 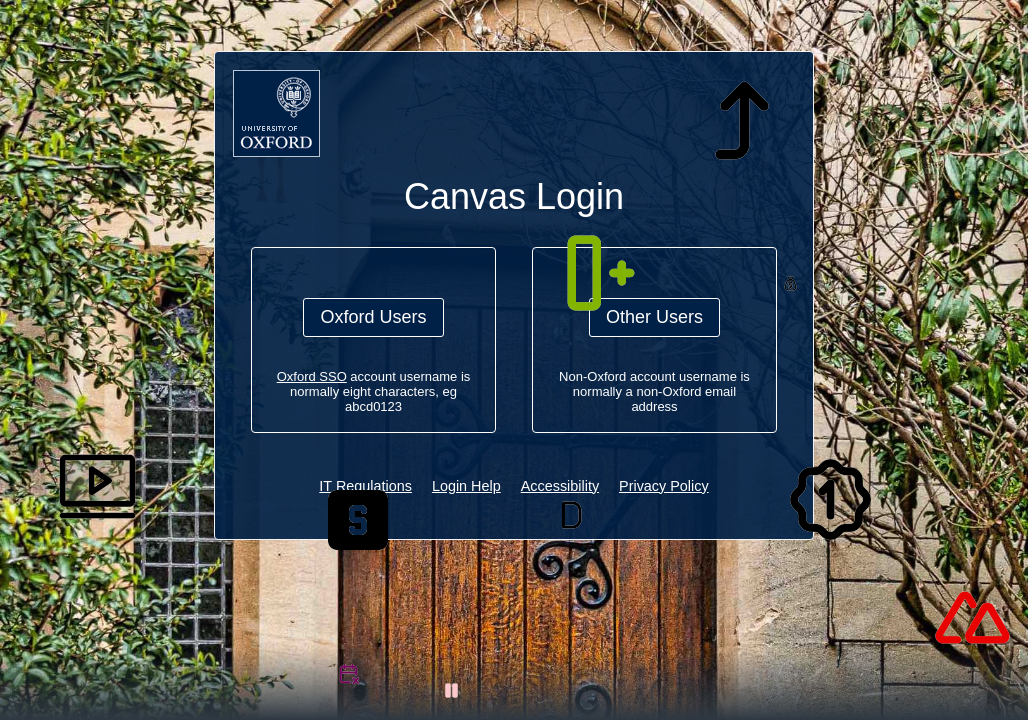 What do you see at coordinates (601, 273) in the screenshot?
I see `insert a new column to the right` at bounding box center [601, 273].